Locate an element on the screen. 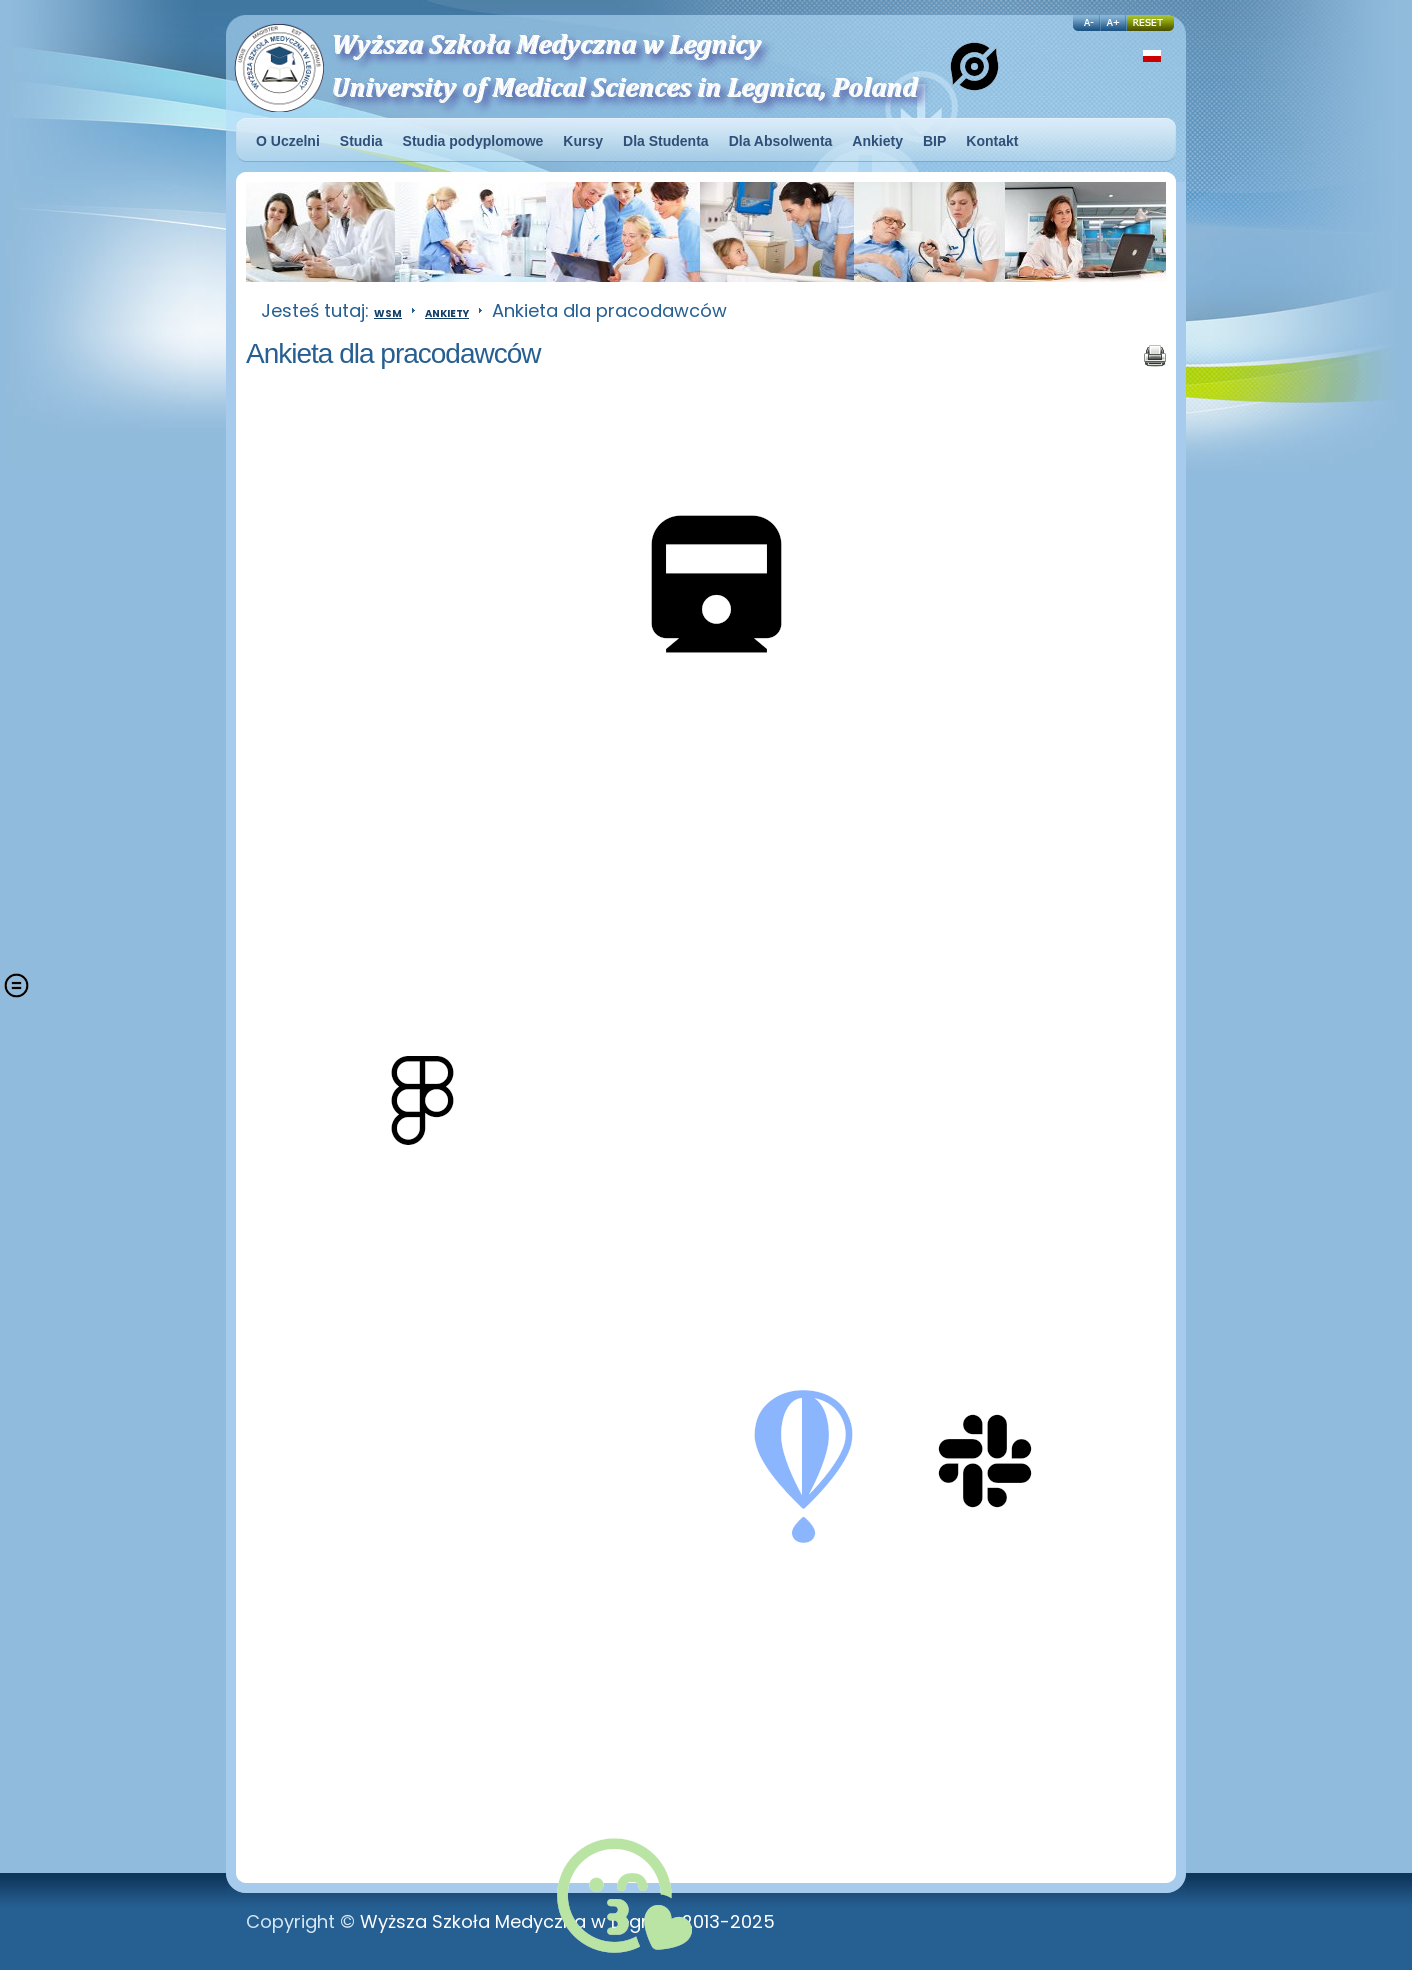  open Figma design file is located at coordinates (422, 1100).